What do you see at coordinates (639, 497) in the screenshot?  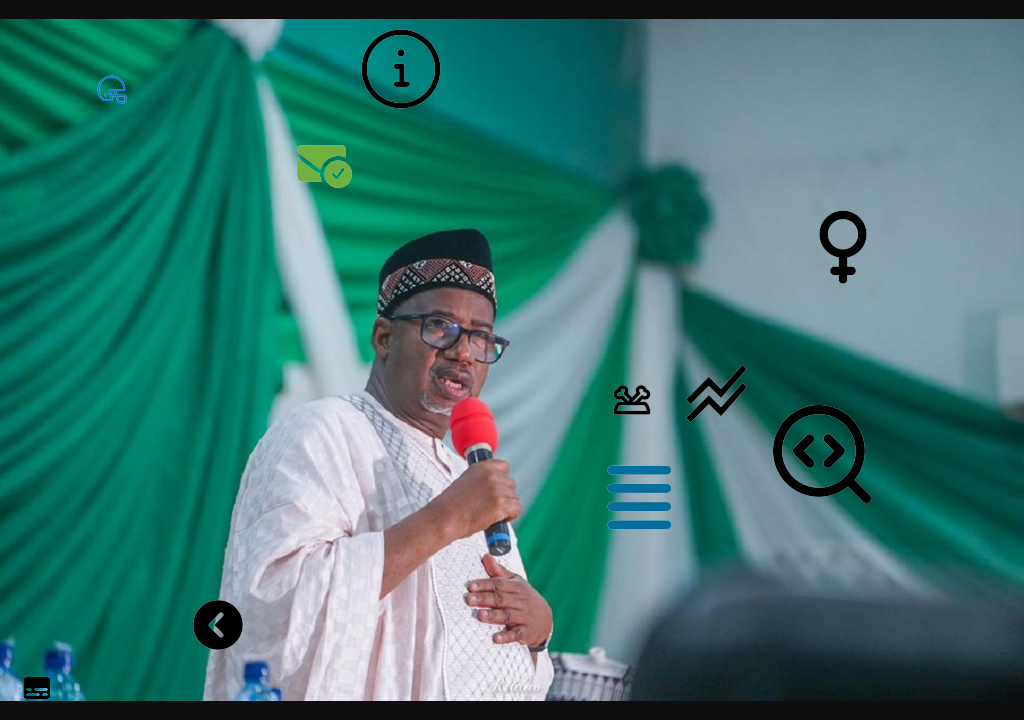 I see `justify text alignment` at bounding box center [639, 497].